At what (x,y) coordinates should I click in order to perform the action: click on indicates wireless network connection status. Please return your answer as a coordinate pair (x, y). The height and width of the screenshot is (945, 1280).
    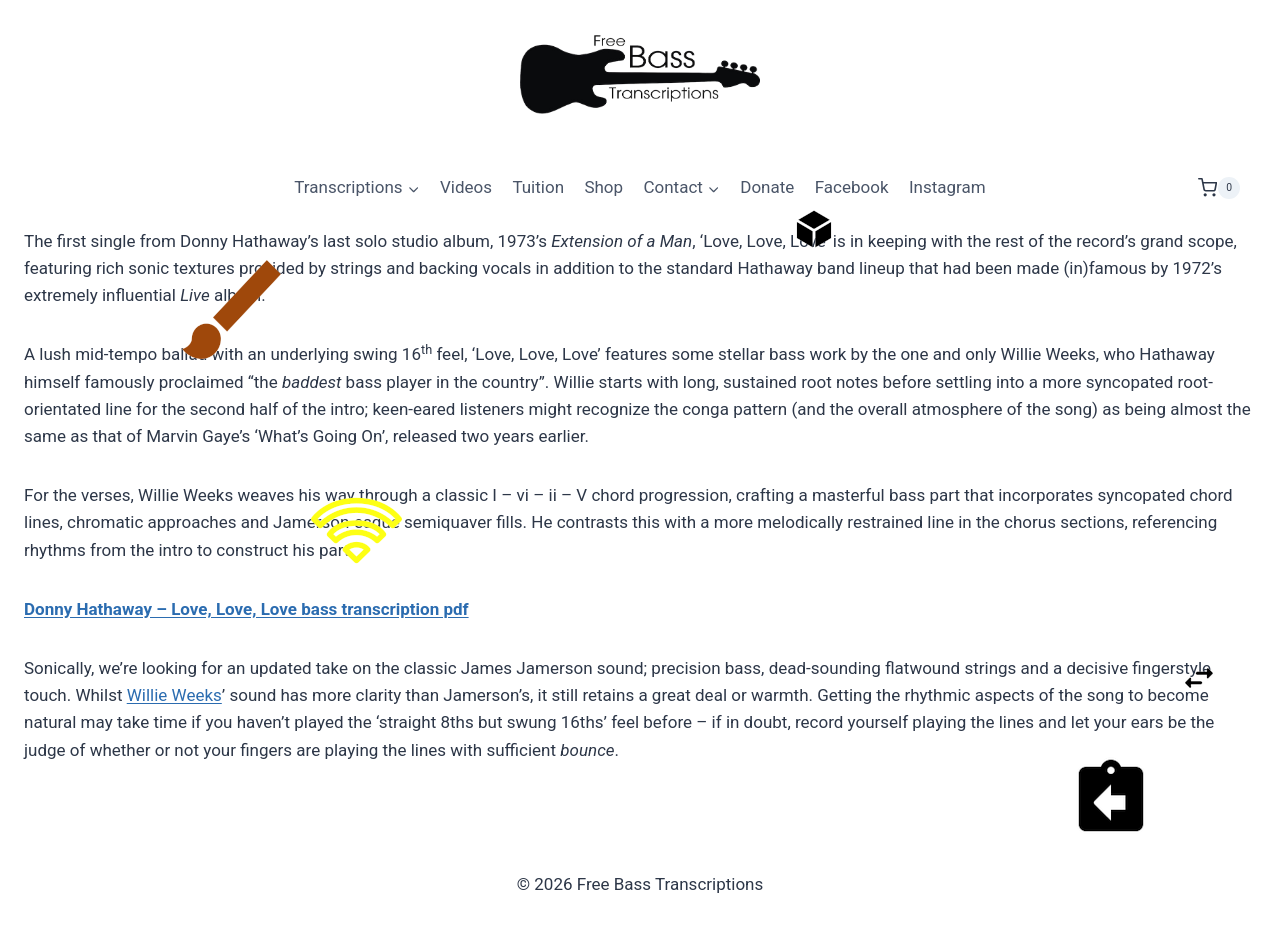
    Looking at the image, I should click on (356, 530).